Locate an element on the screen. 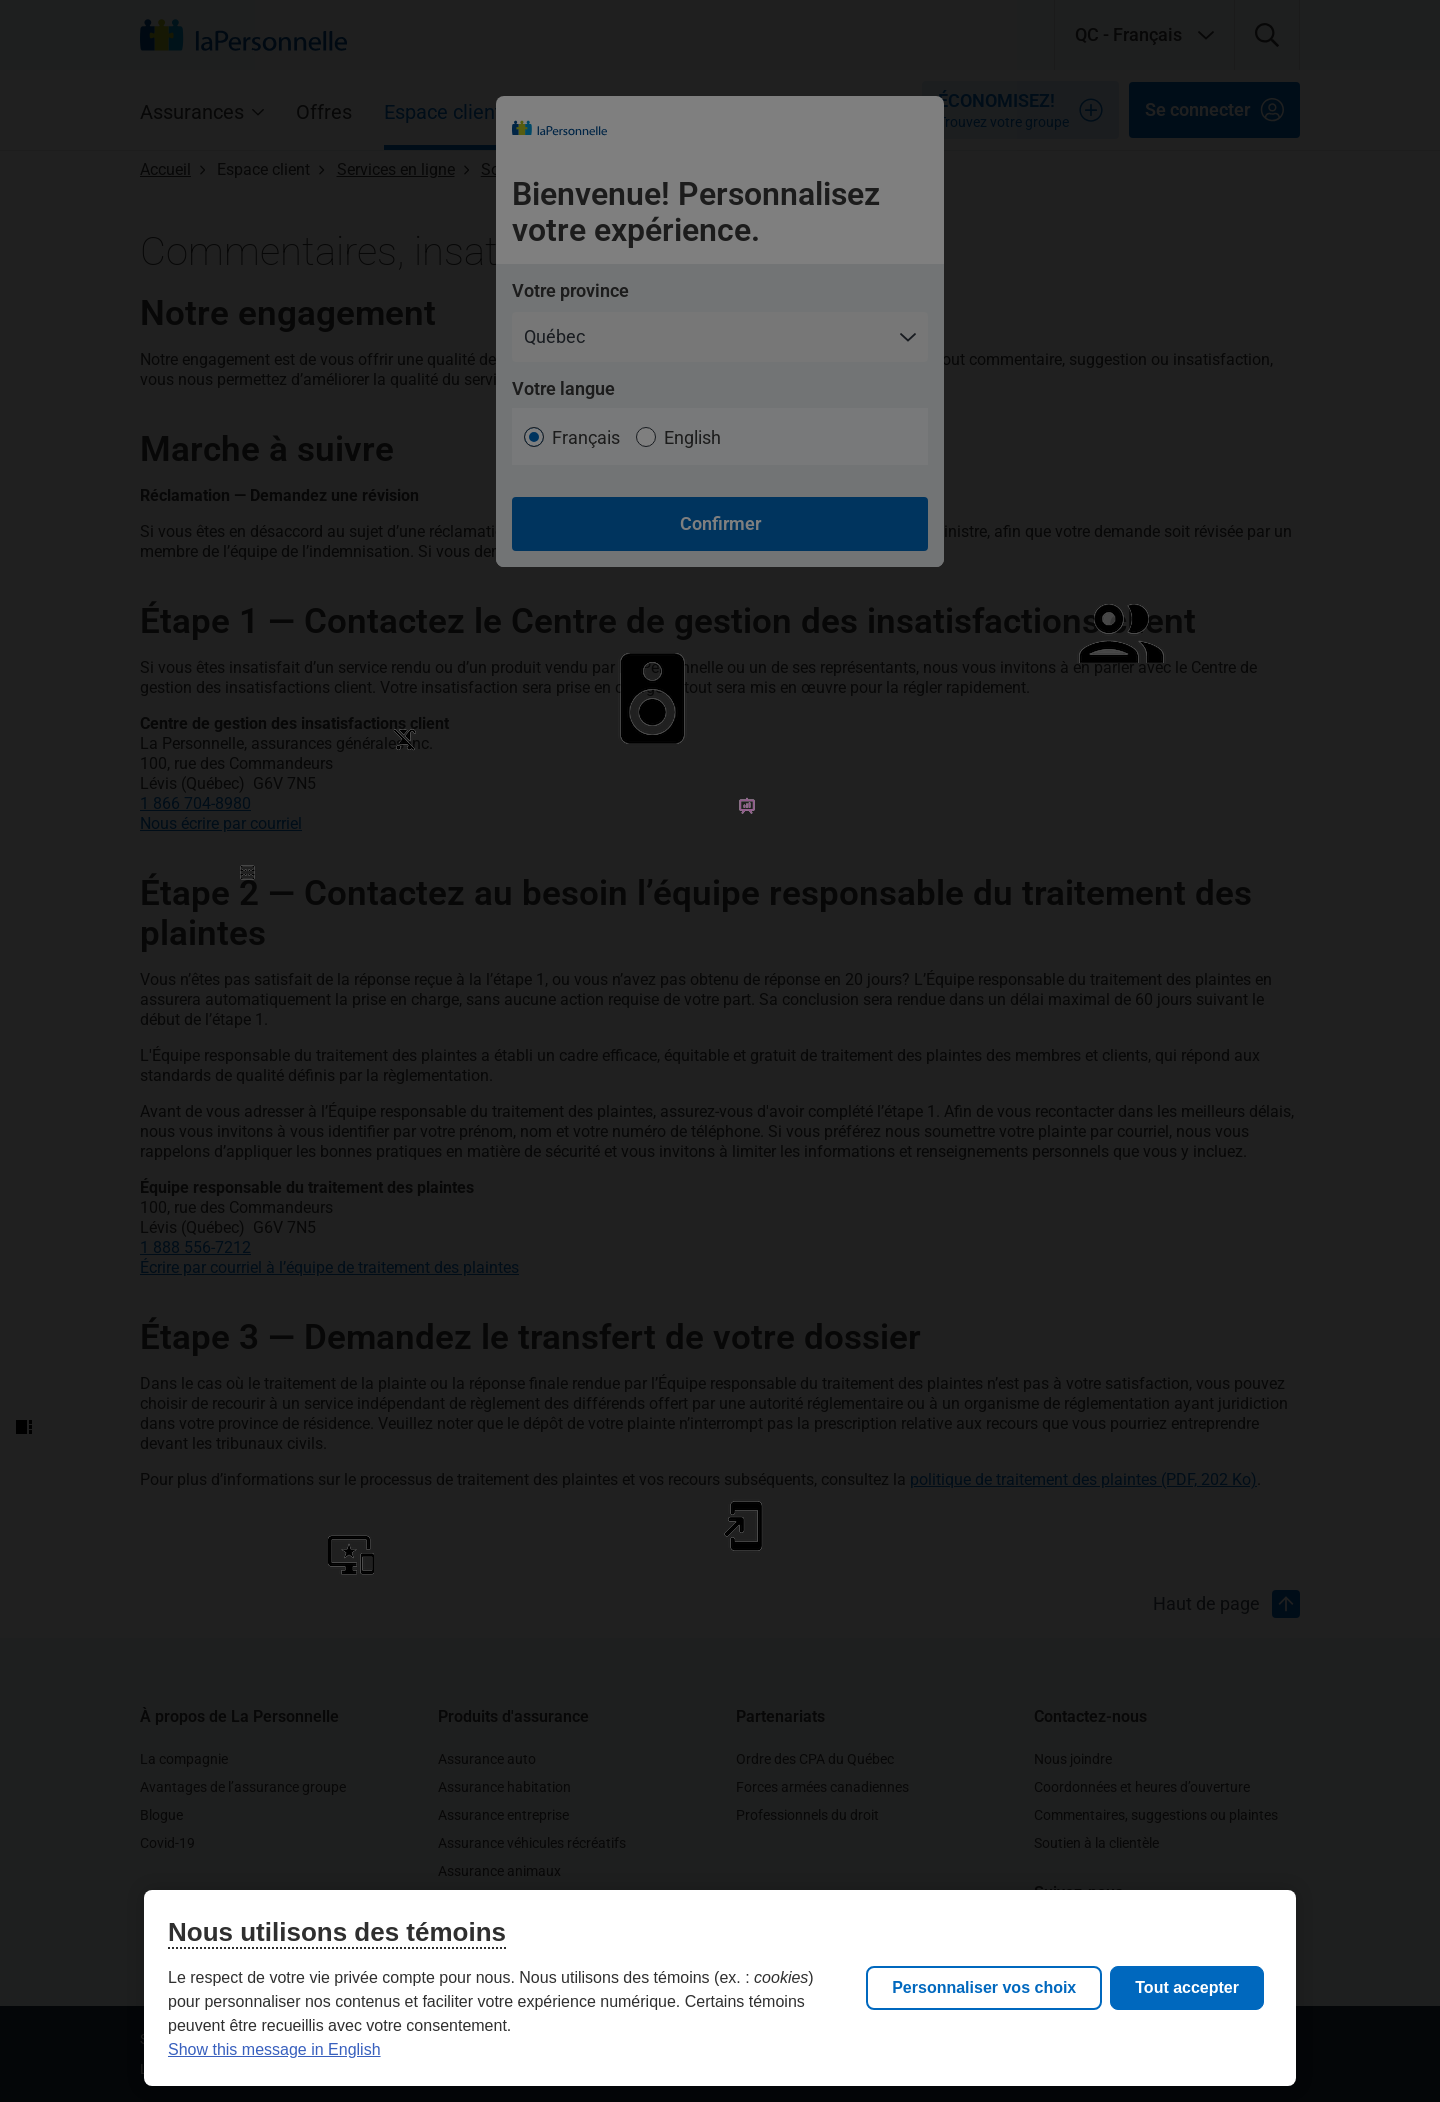  adjust speaker or audio output settings is located at coordinates (652, 698).